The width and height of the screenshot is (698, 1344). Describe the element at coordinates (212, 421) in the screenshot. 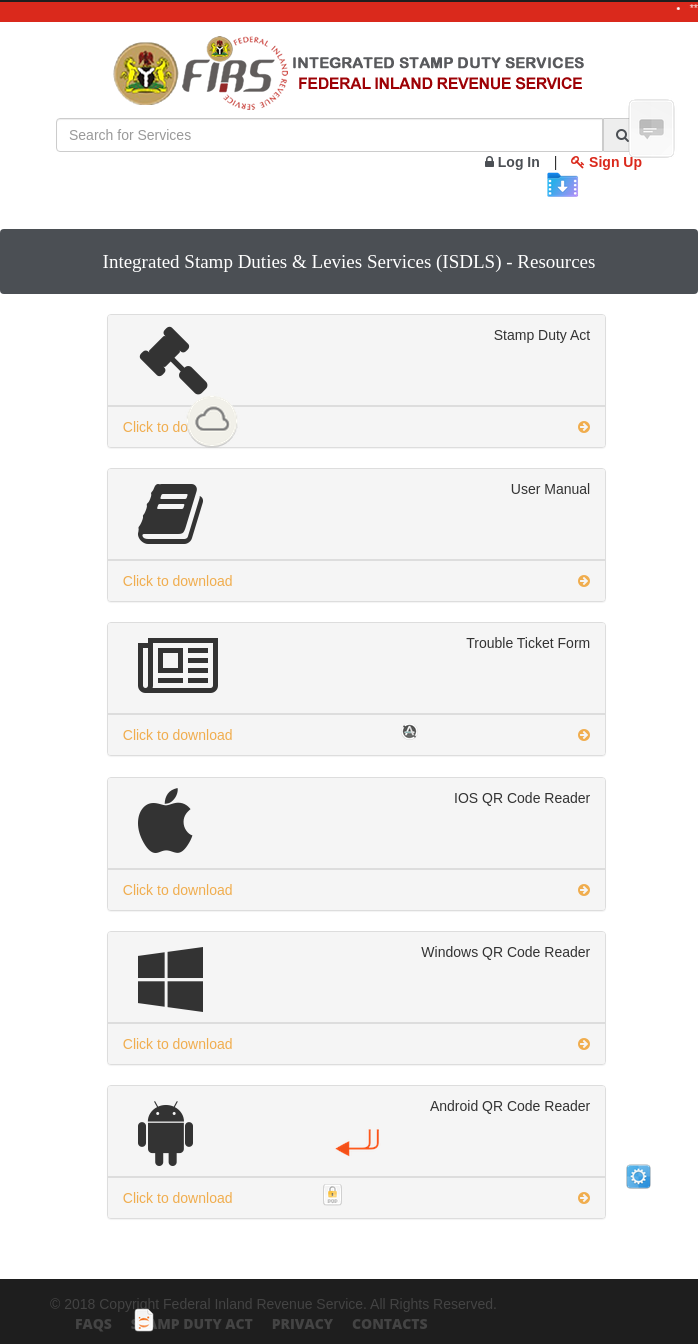

I see `indicates file is synced with Dropbox cloud storage` at that location.